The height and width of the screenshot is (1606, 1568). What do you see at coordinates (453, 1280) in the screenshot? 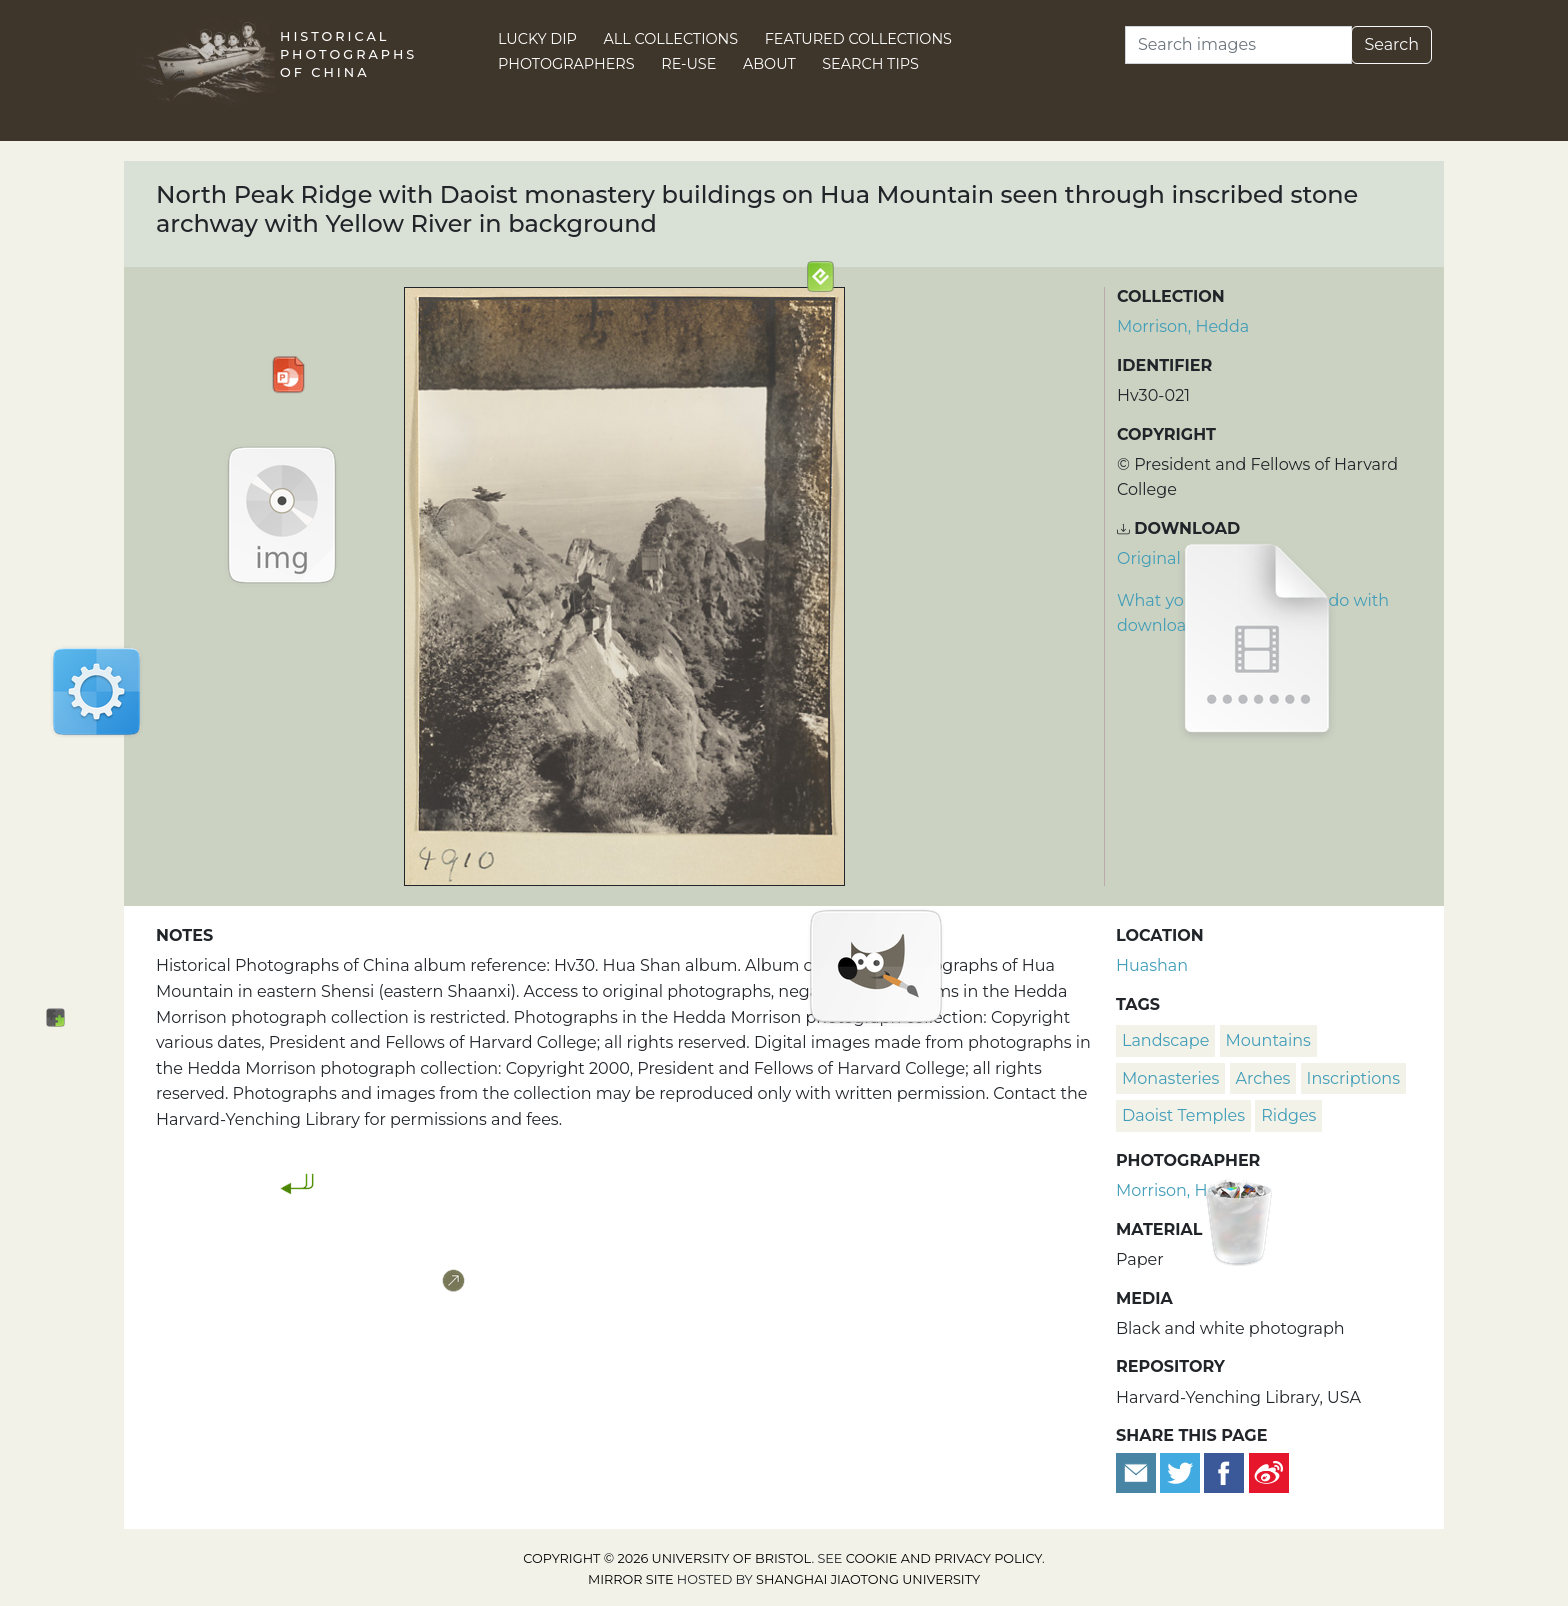
I see `indicates a symbolic link or shortcut to another file` at bounding box center [453, 1280].